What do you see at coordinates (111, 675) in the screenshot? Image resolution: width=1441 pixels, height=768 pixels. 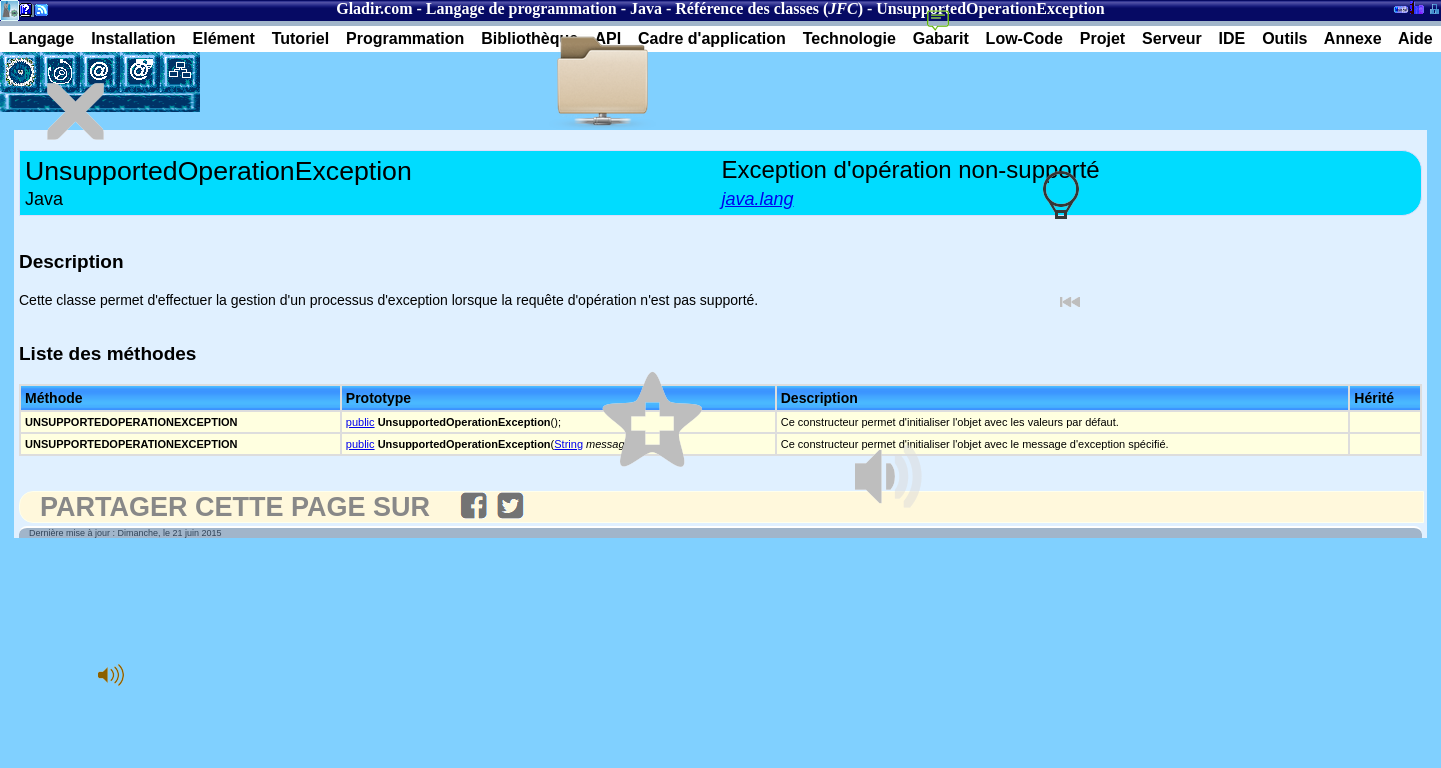 I see `adjust speaker or audio output settings` at bounding box center [111, 675].